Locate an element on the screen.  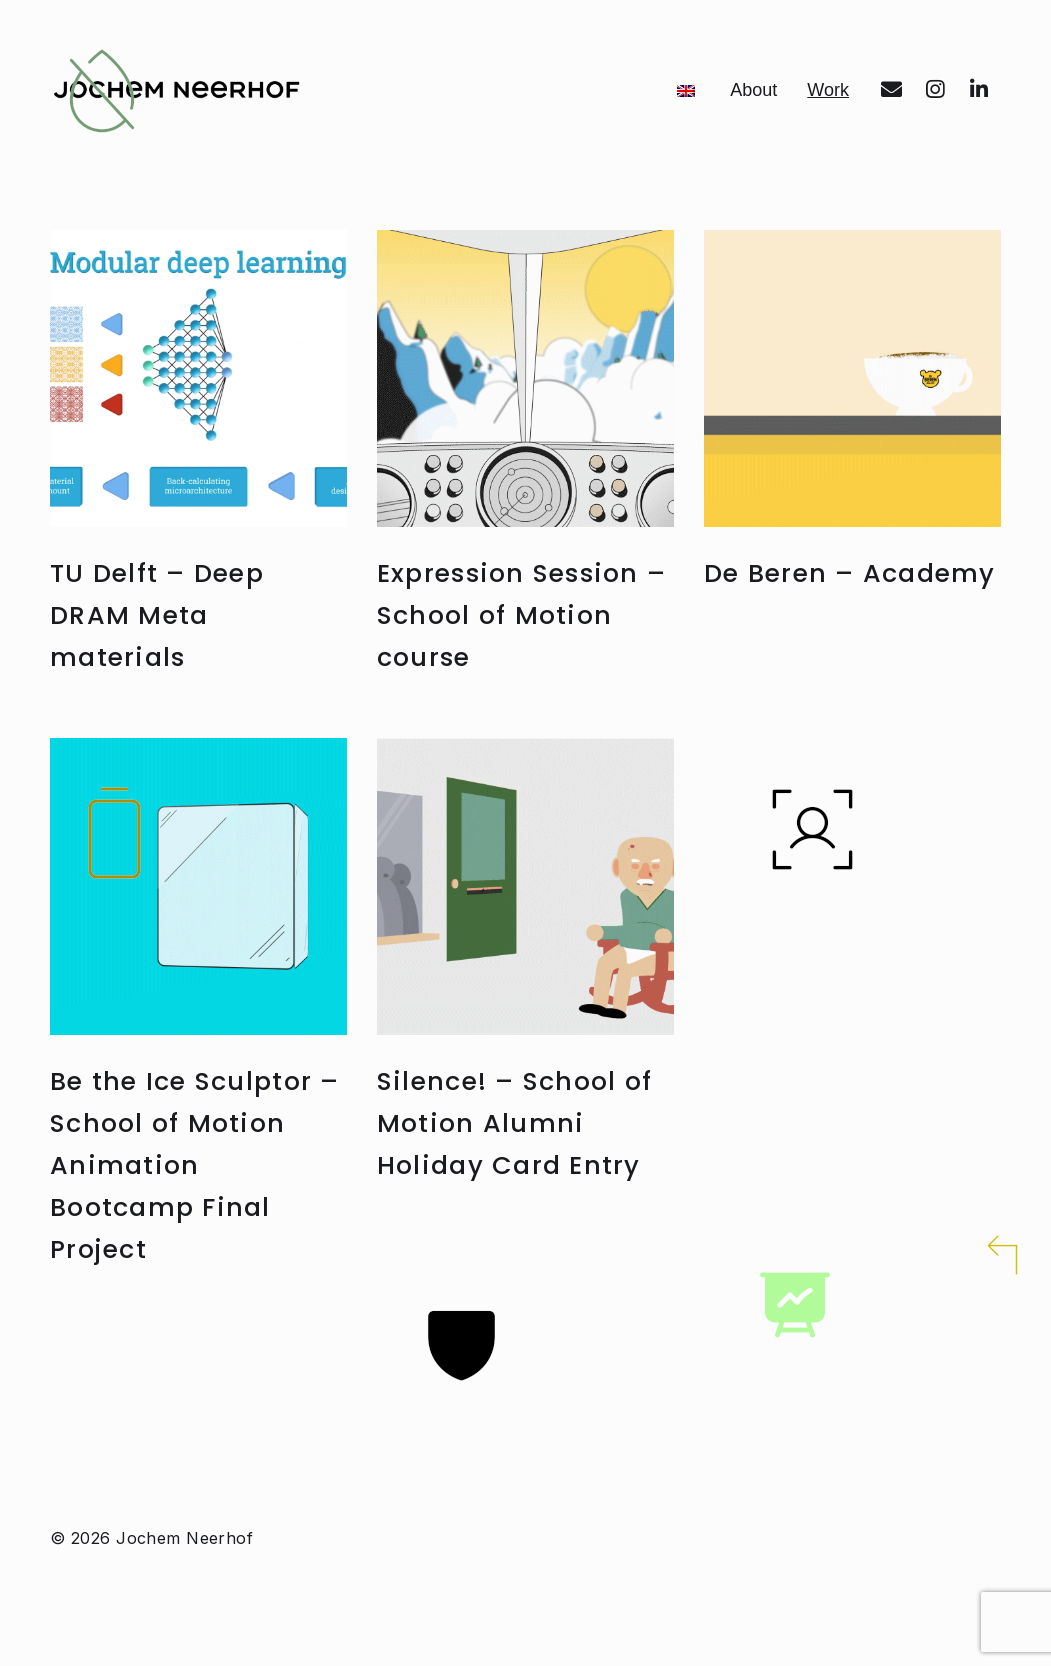
disable water or liquid detection is located at coordinates (102, 94).